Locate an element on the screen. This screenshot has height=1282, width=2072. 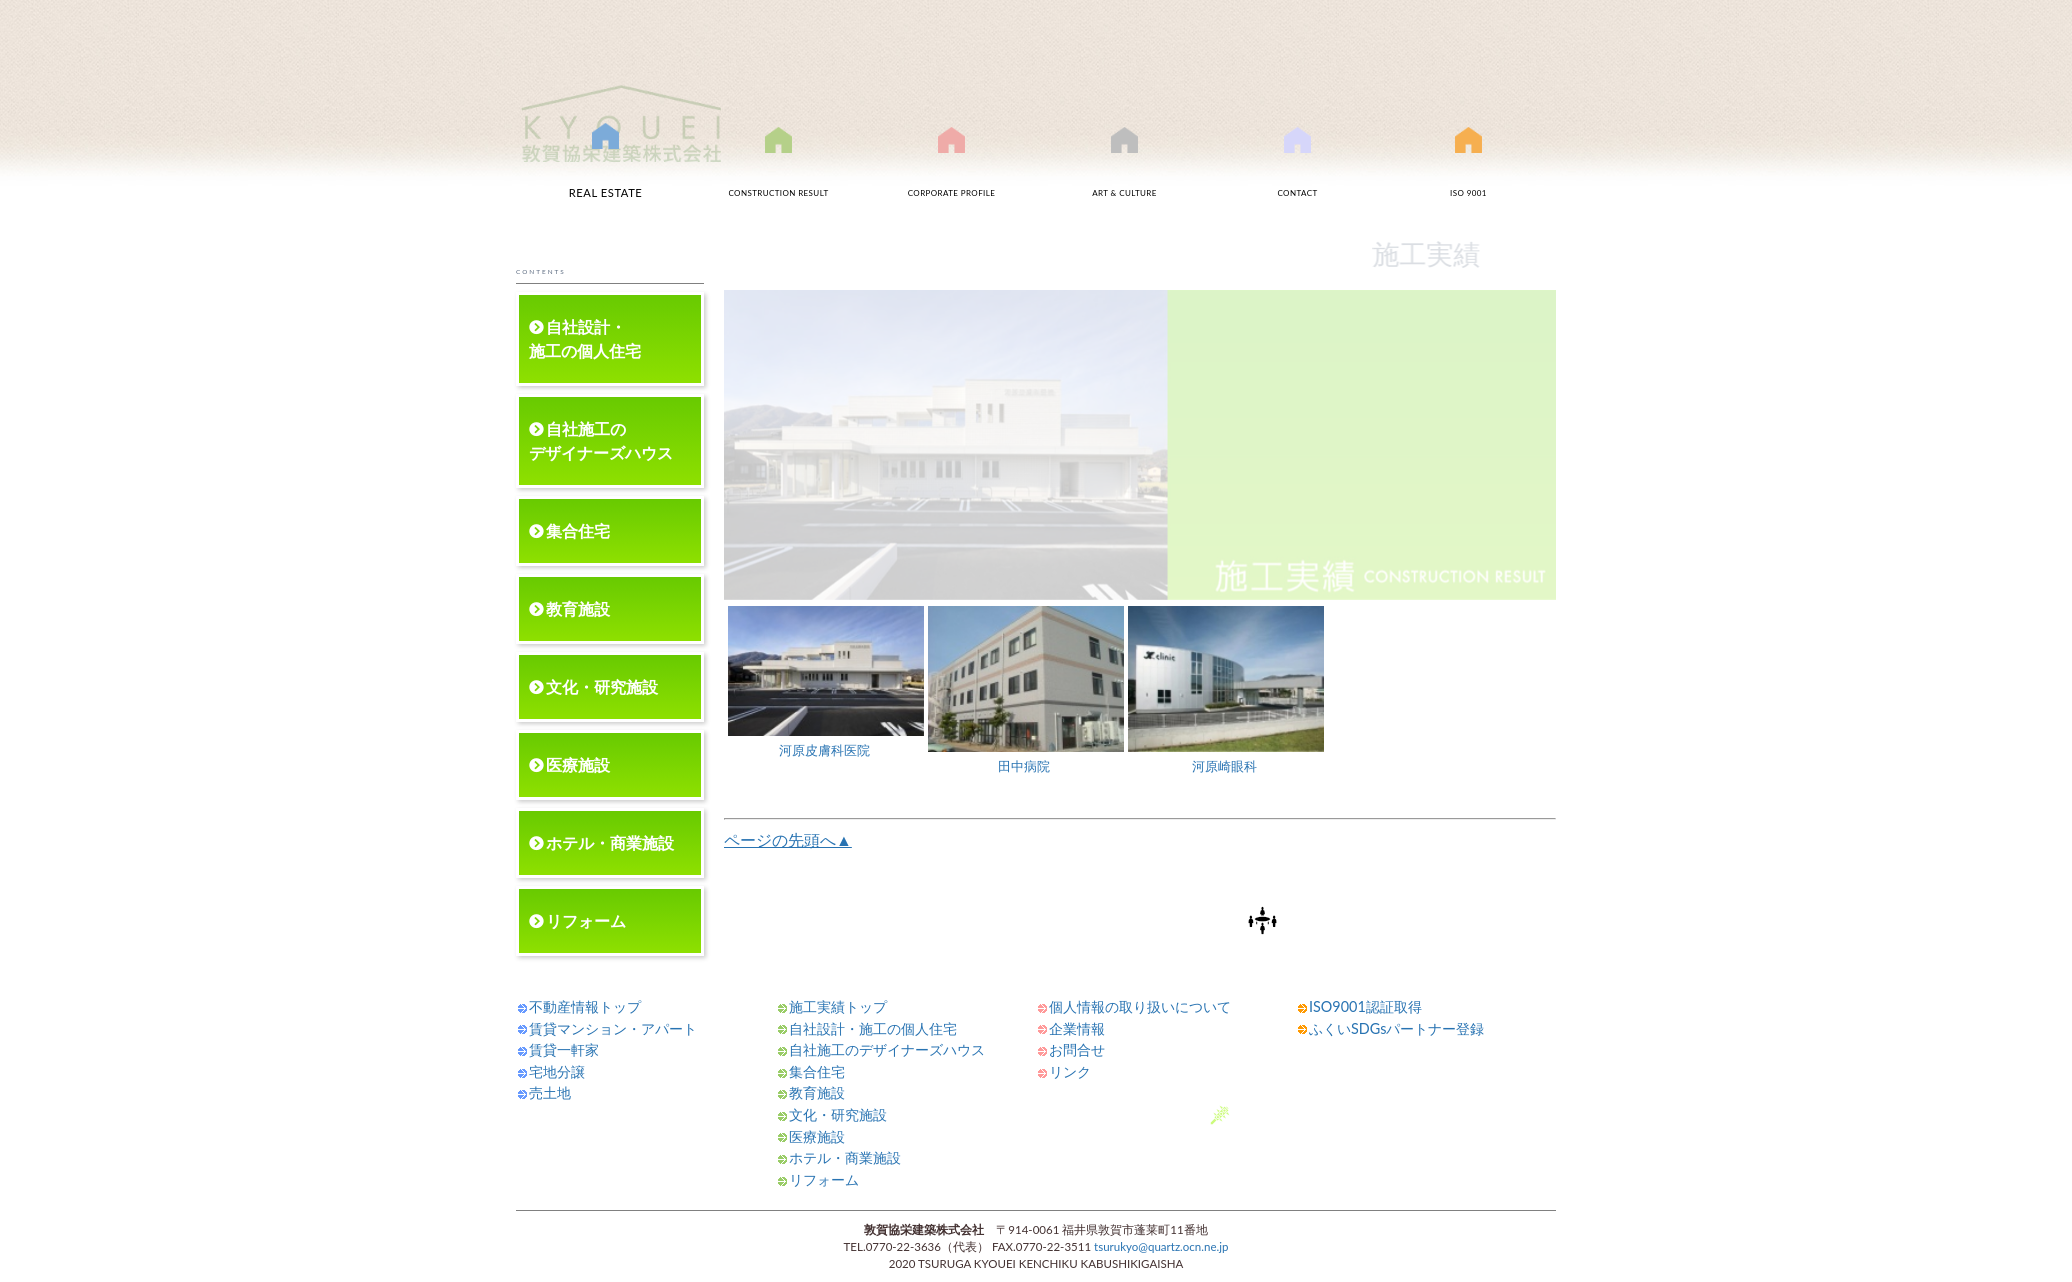
join or schedule a meeting is located at coordinates (1262, 920).